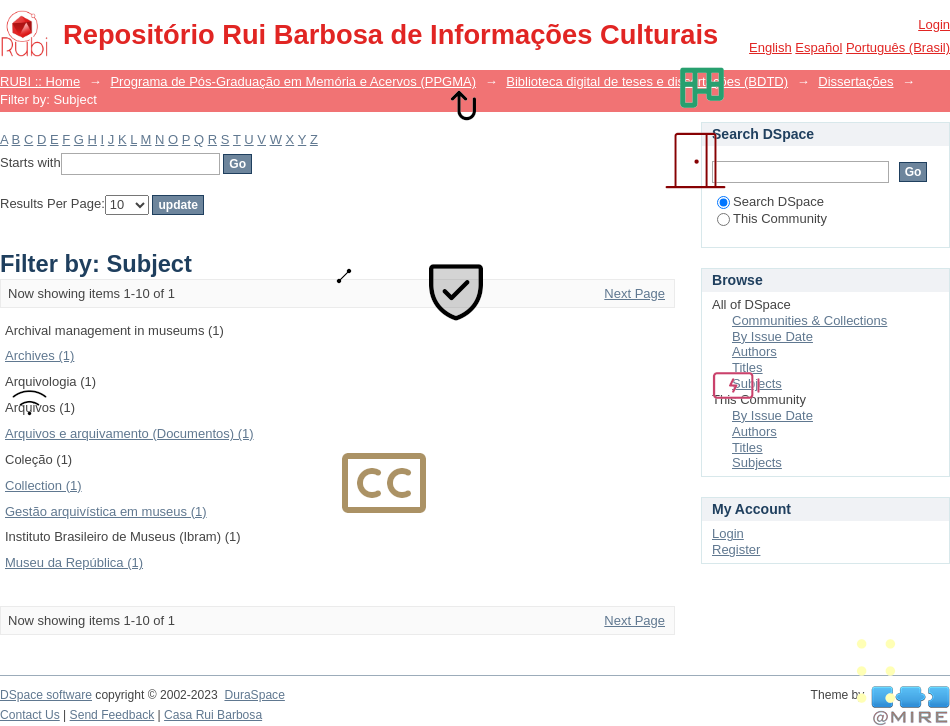  What do you see at coordinates (702, 86) in the screenshot?
I see `open kanban board view` at bounding box center [702, 86].